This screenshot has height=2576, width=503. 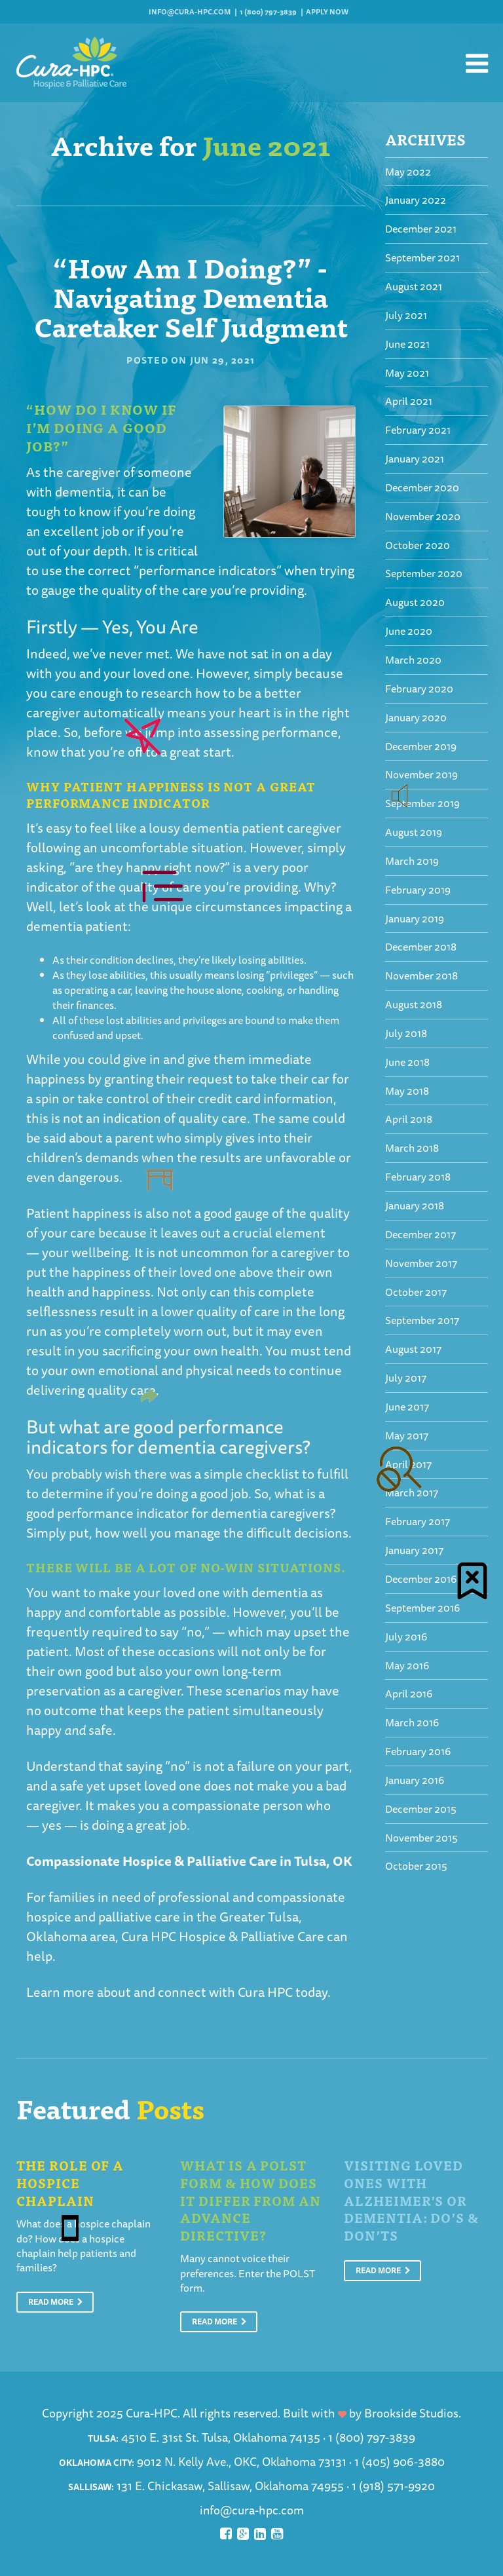 I want to click on set this device as primary phone, so click(x=70, y=2228).